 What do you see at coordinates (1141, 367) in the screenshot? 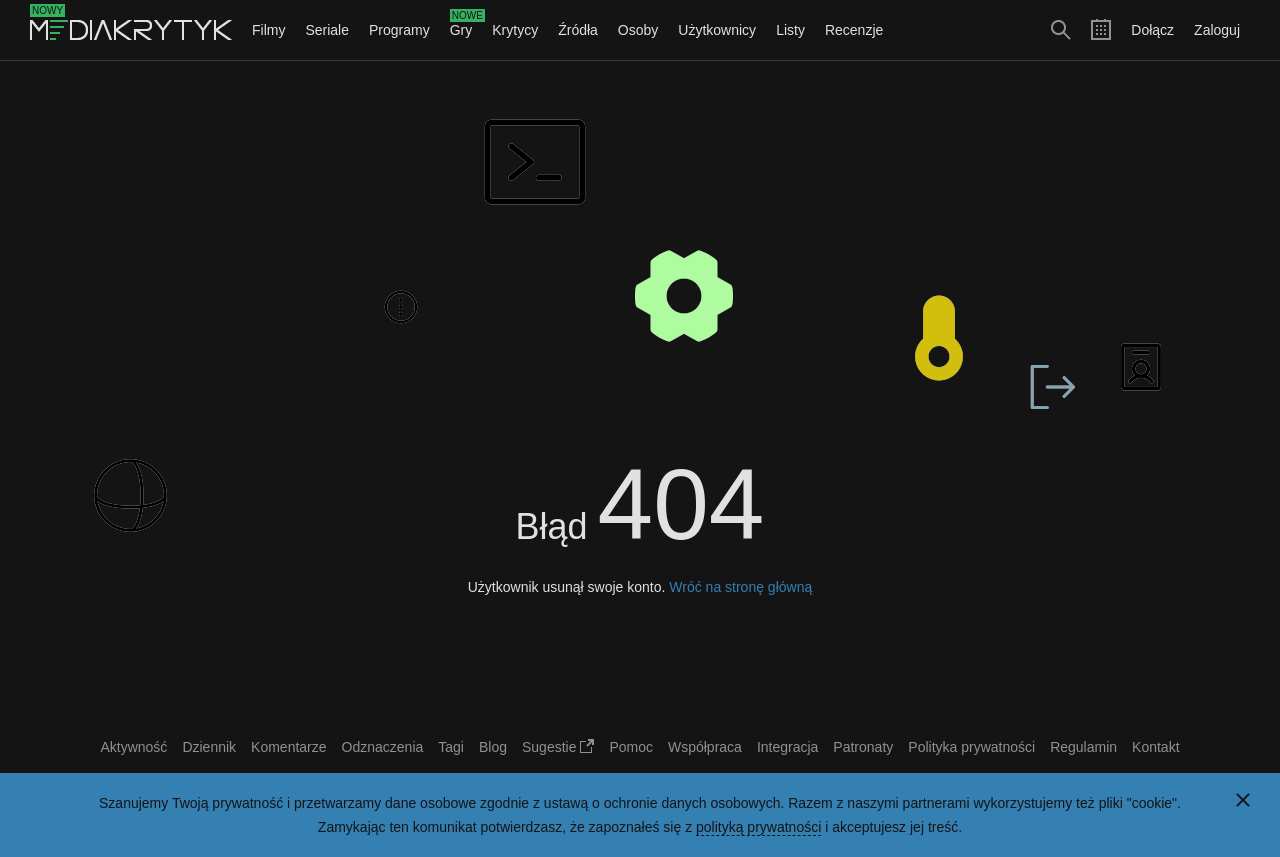
I see `view user profile or identity information` at bounding box center [1141, 367].